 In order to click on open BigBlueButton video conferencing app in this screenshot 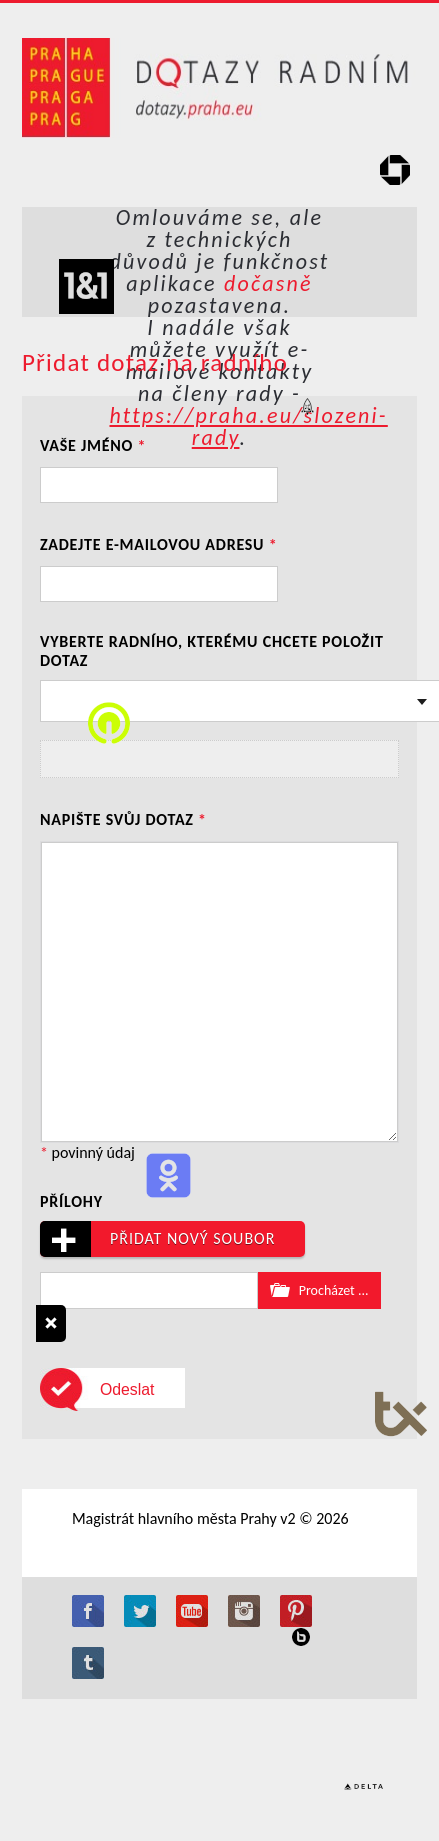, I will do `click(301, 1637)`.